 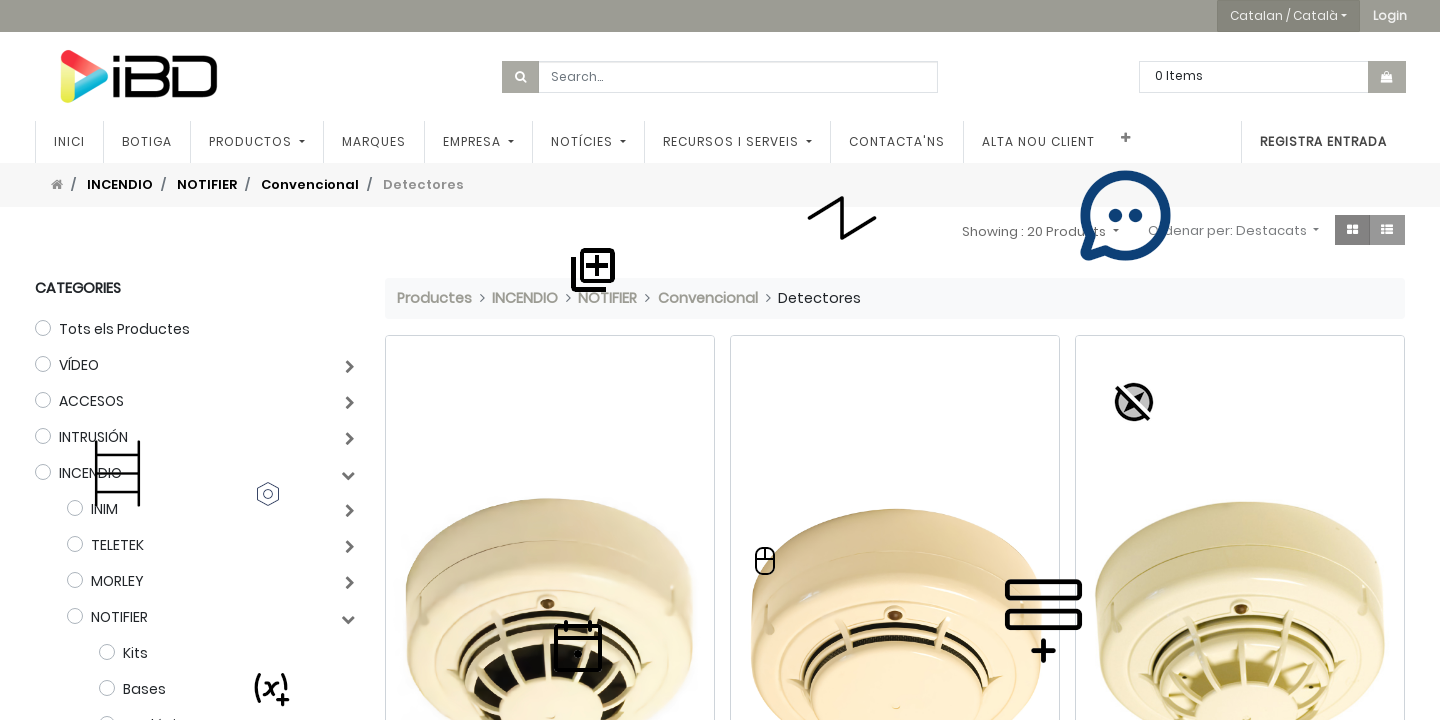 What do you see at coordinates (765, 561) in the screenshot?
I see `mouse input device settings` at bounding box center [765, 561].